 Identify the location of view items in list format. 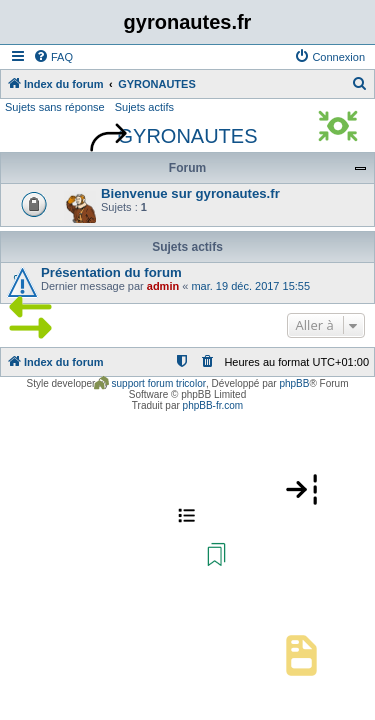
(186, 515).